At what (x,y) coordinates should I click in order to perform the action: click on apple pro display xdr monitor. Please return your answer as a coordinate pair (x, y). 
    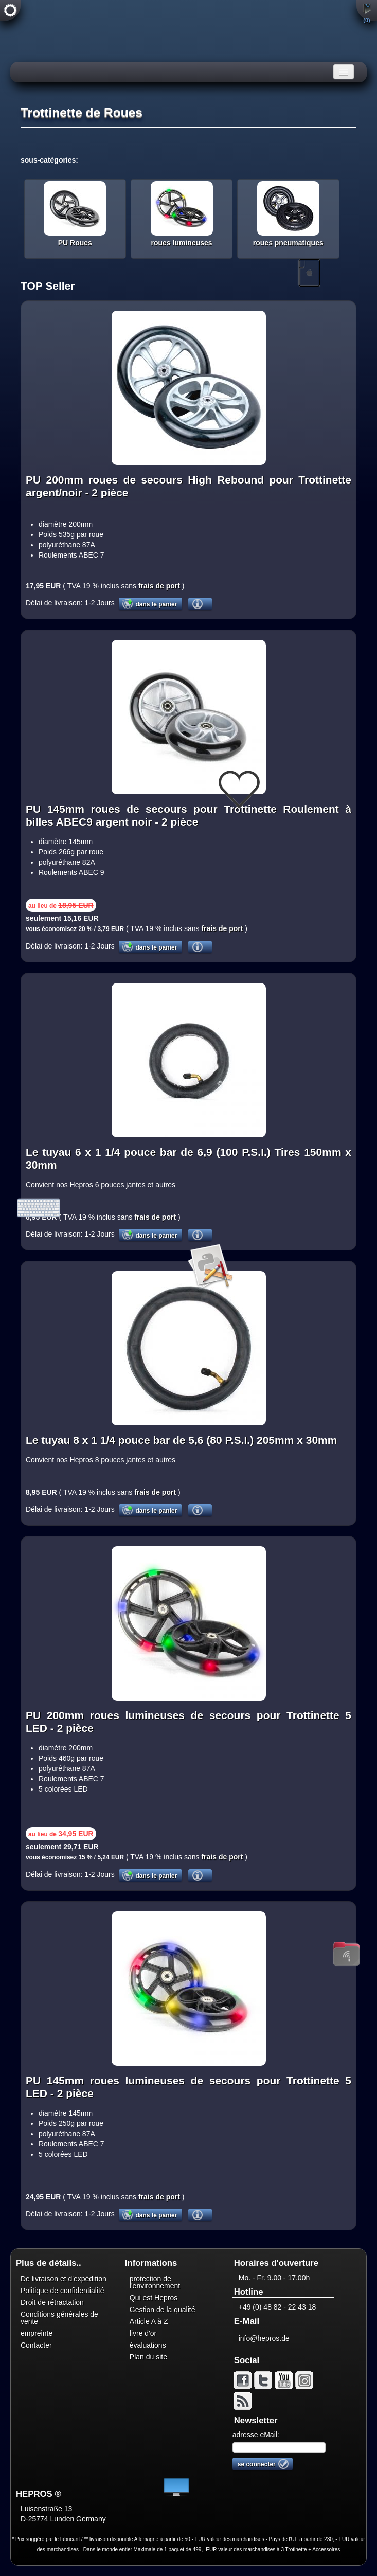
    Looking at the image, I should click on (176, 2484).